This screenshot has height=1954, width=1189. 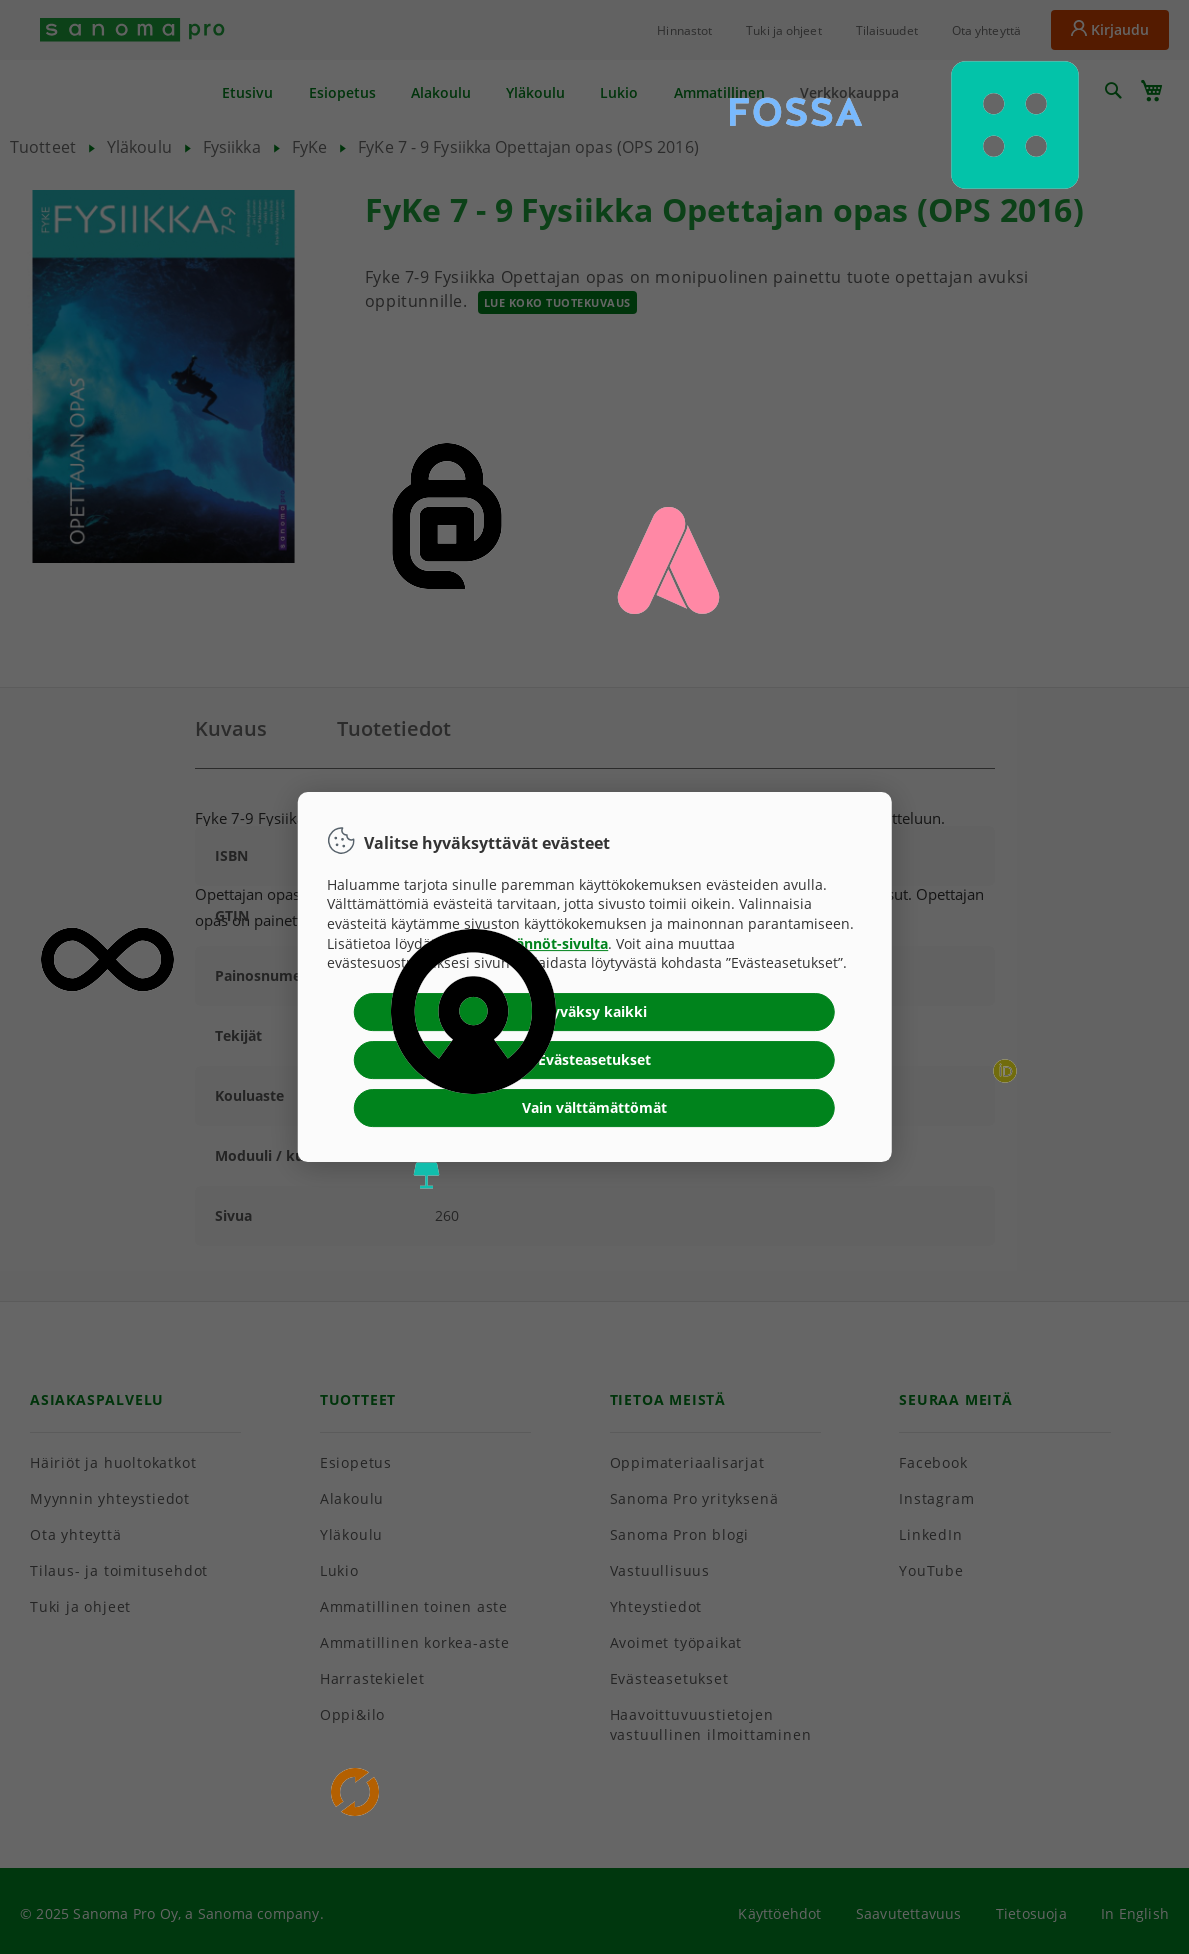 What do you see at coordinates (473, 1011) in the screenshot?
I see `open the Castro podcast app` at bounding box center [473, 1011].